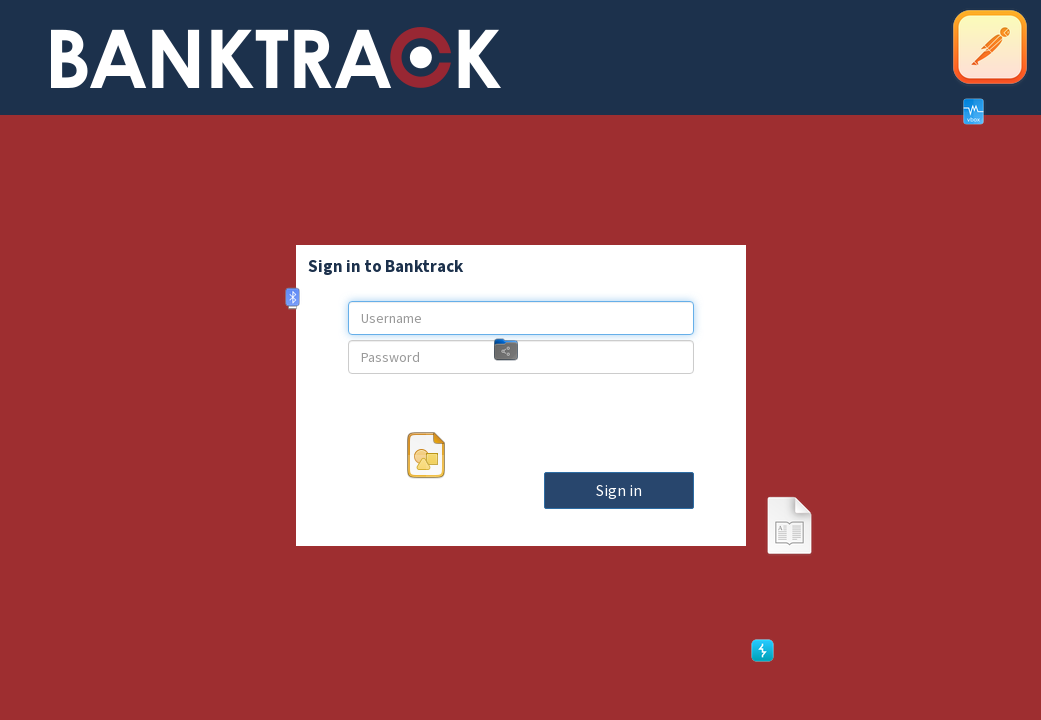  I want to click on a connected bluetooth device, so click(292, 298).